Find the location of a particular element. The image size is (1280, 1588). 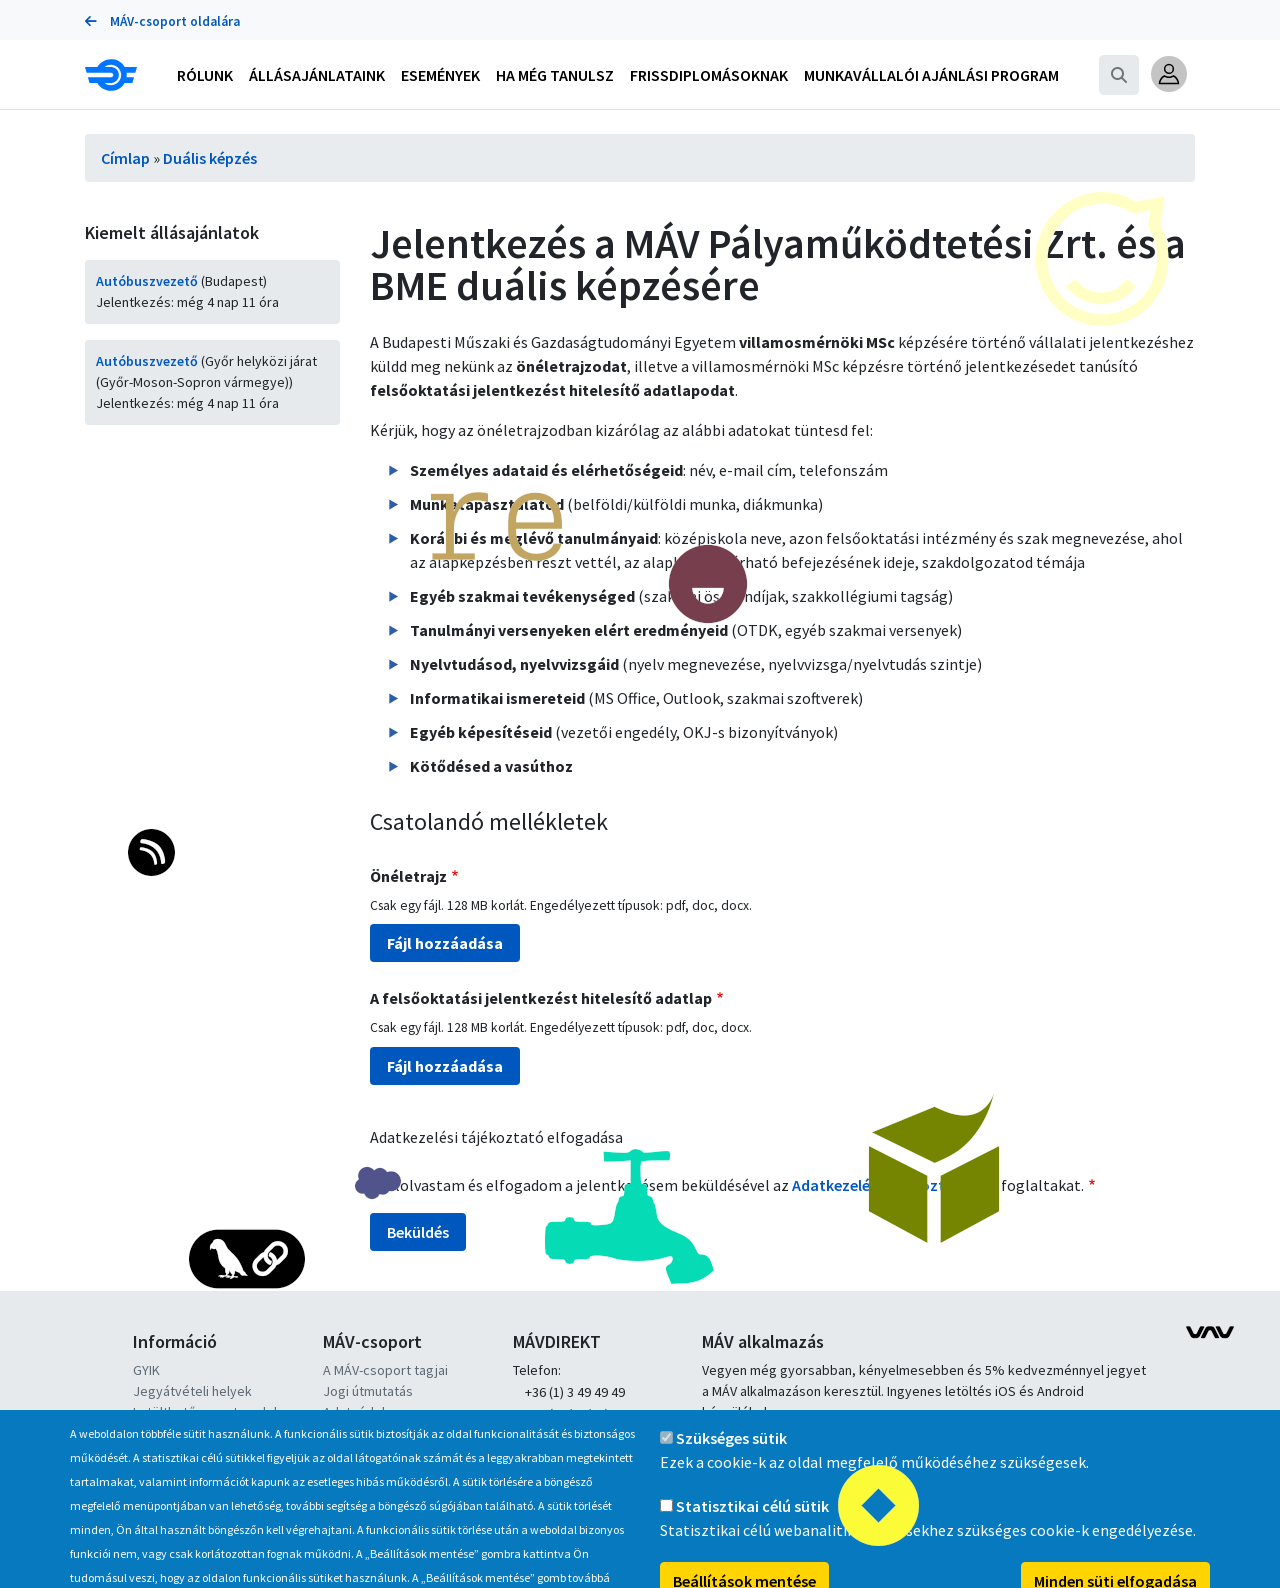

open the Staffbase employee communications app is located at coordinates (1102, 259).